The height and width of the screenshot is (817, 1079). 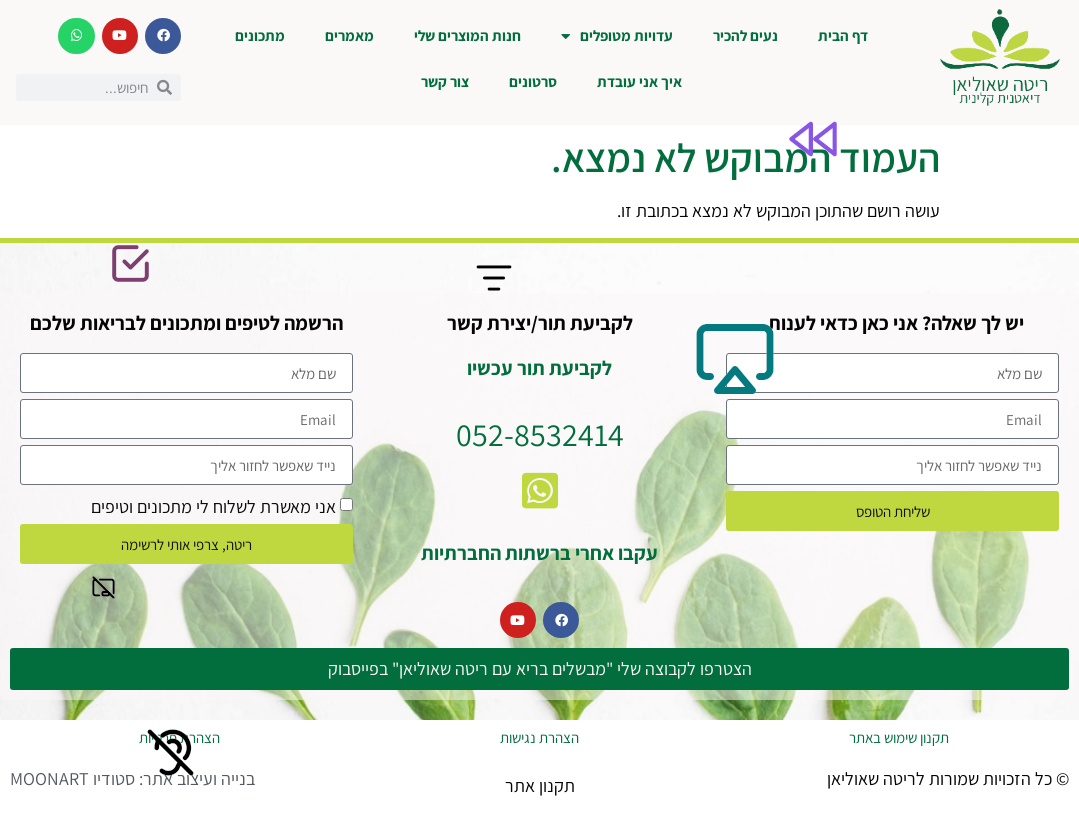 What do you see at coordinates (103, 587) in the screenshot?
I see `presentation mode disabled` at bounding box center [103, 587].